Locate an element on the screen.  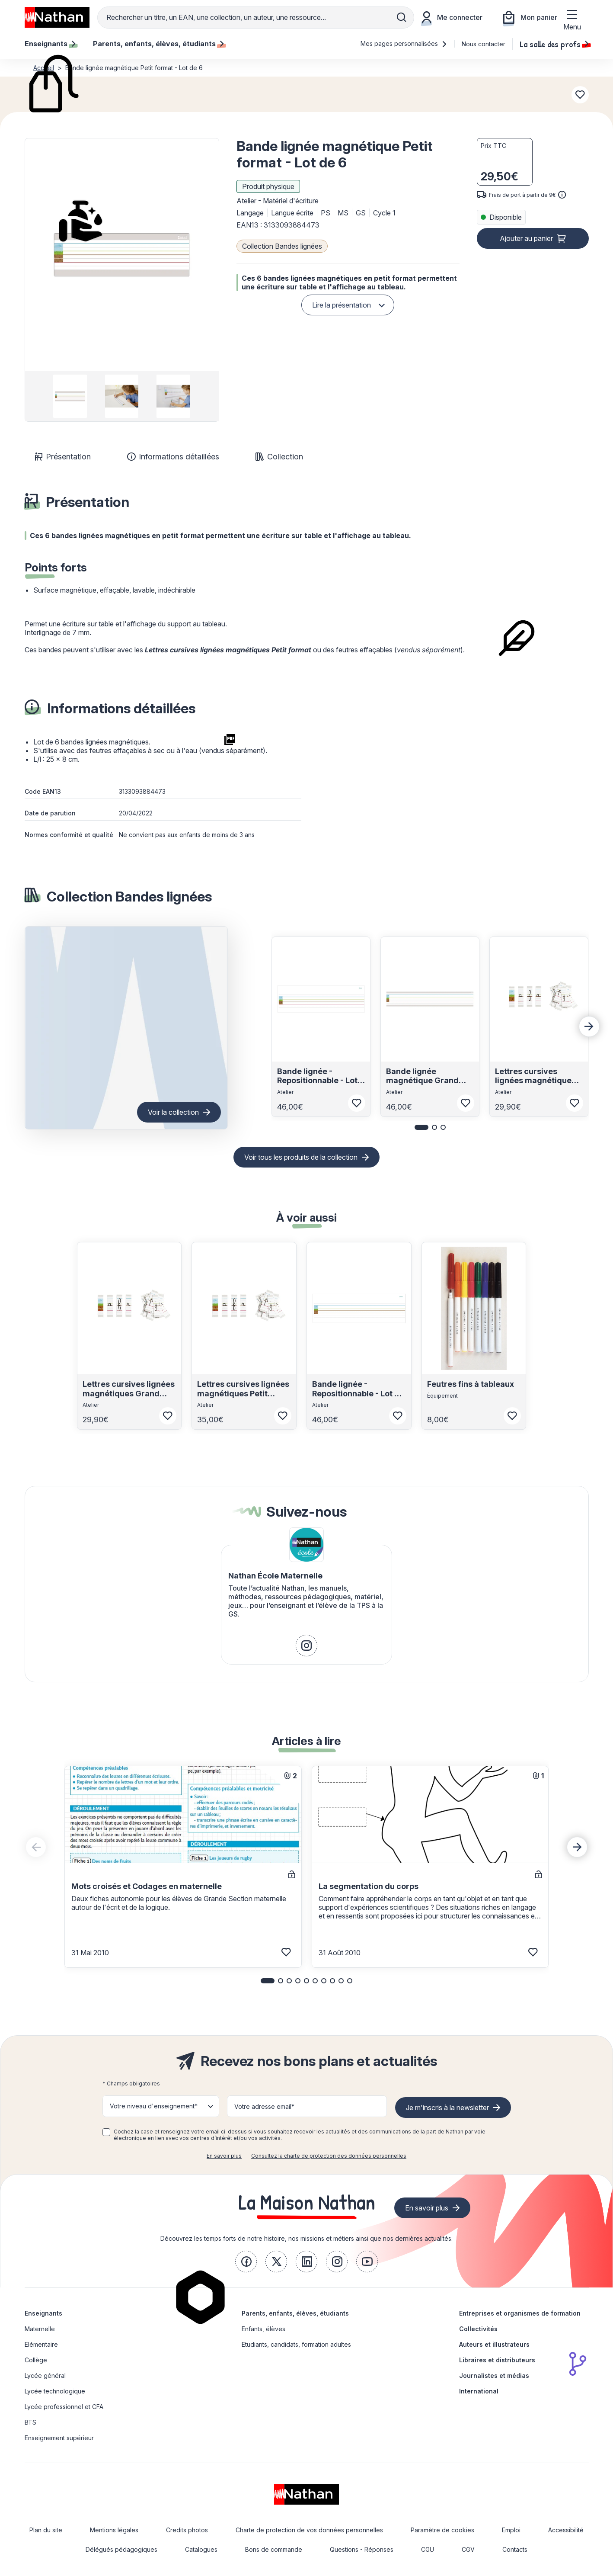
access assembly or build tools is located at coordinates (200, 2297).